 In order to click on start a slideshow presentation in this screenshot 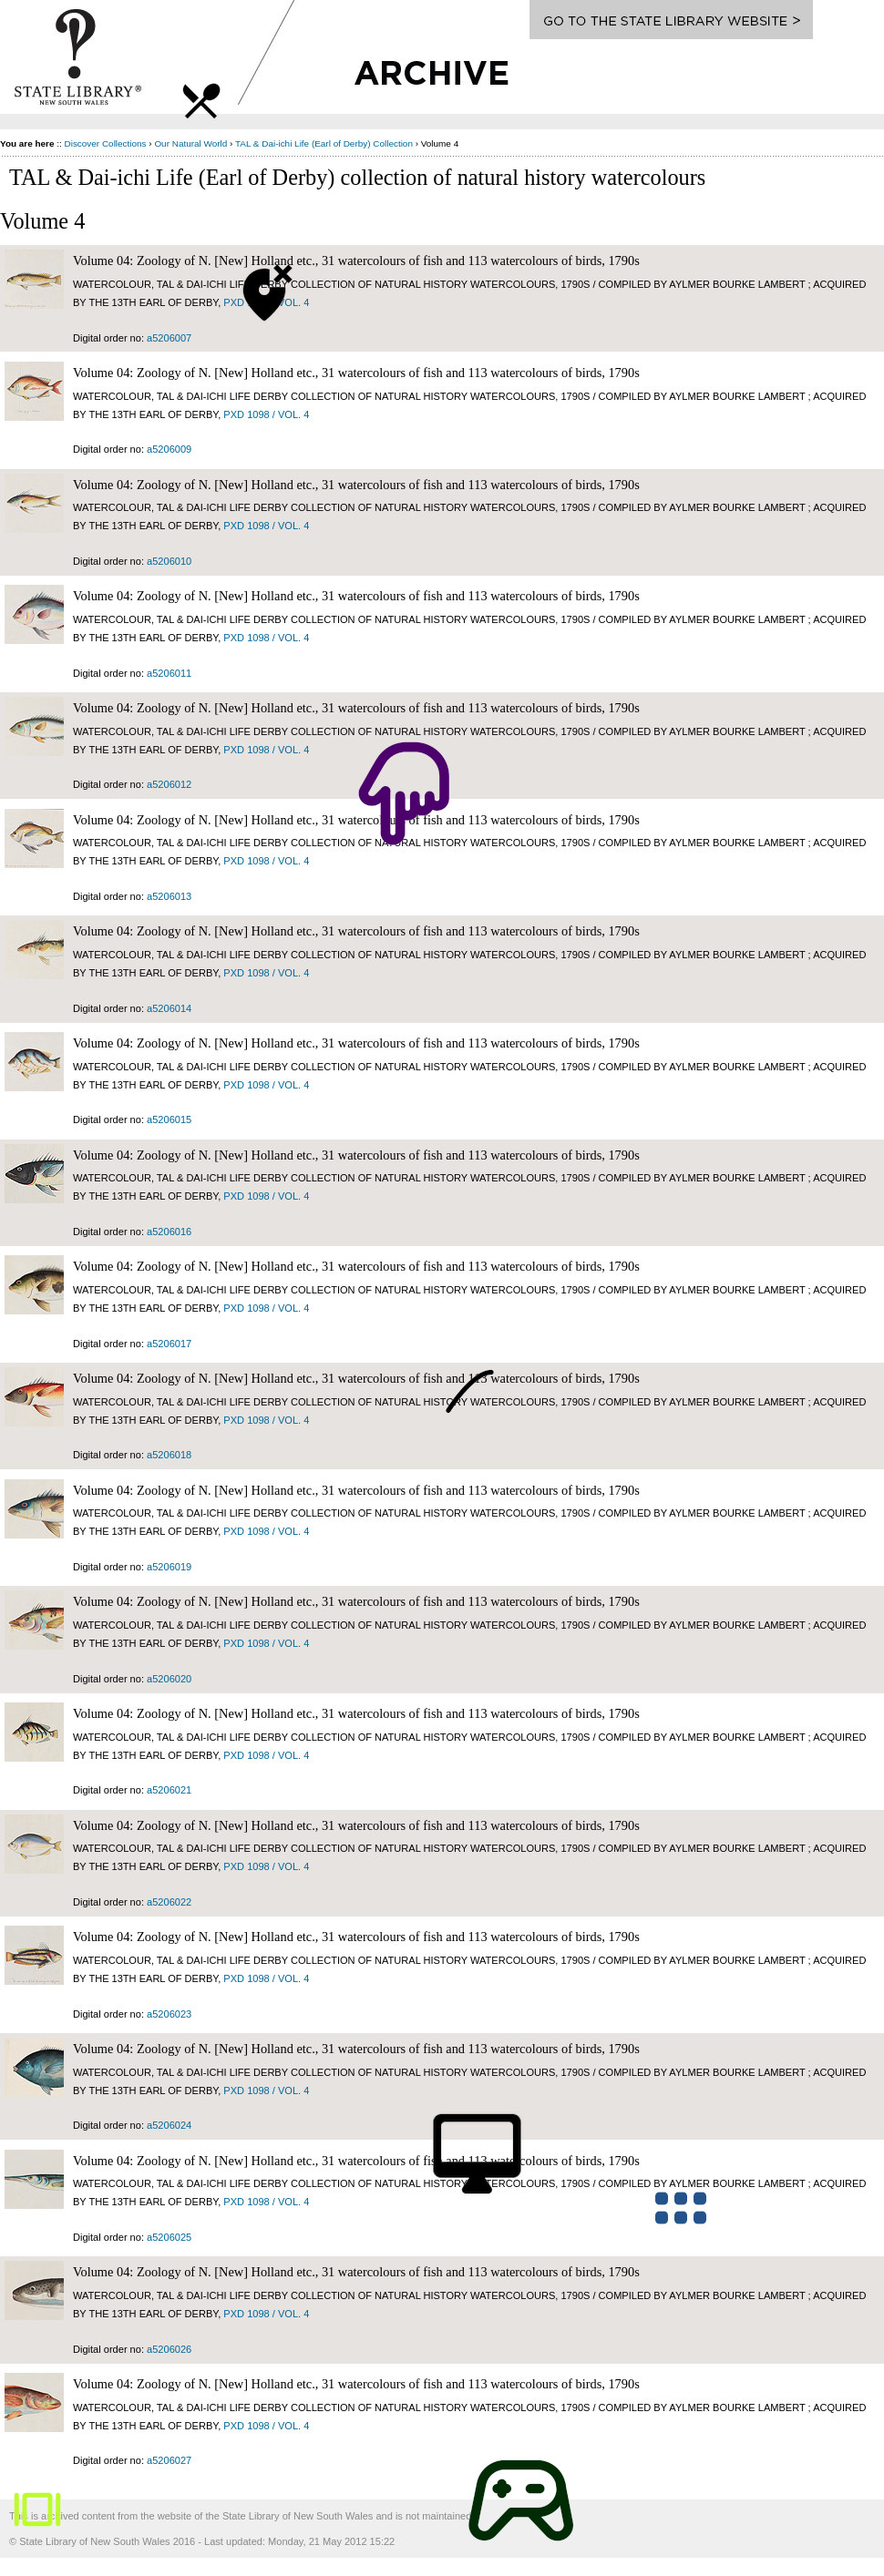, I will do `click(37, 2510)`.